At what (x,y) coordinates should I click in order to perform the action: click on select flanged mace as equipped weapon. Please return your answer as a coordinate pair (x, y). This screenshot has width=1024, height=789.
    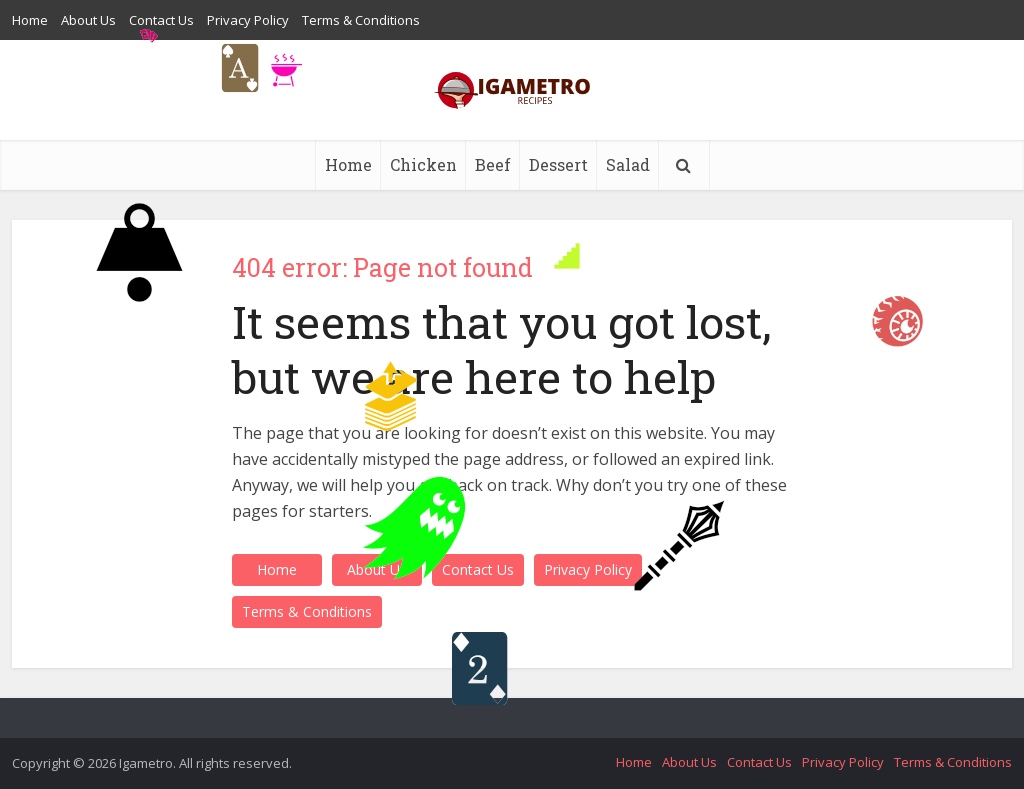
    Looking at the image, I should click on (680, 545).